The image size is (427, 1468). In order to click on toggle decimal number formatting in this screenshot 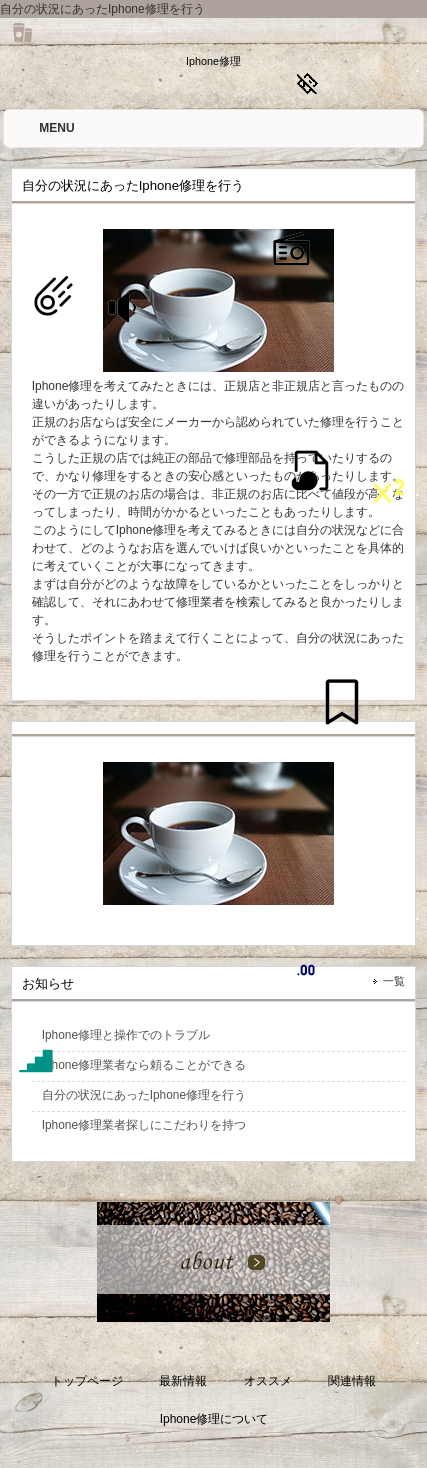, I will do `click(306, 970)`.